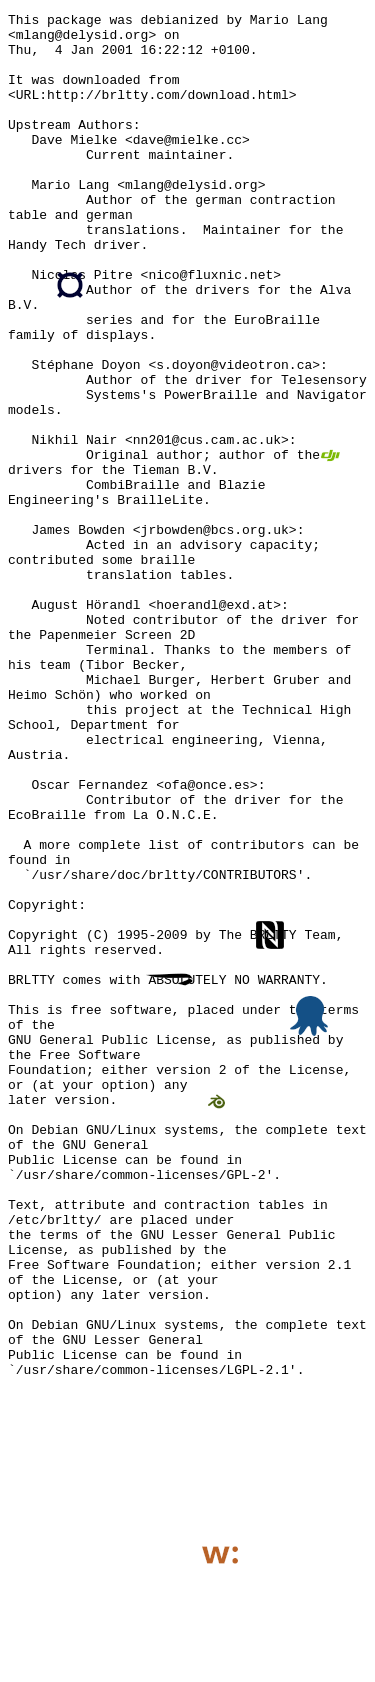  I want to click on open blender 3d modeling software, so click(216, 1101).